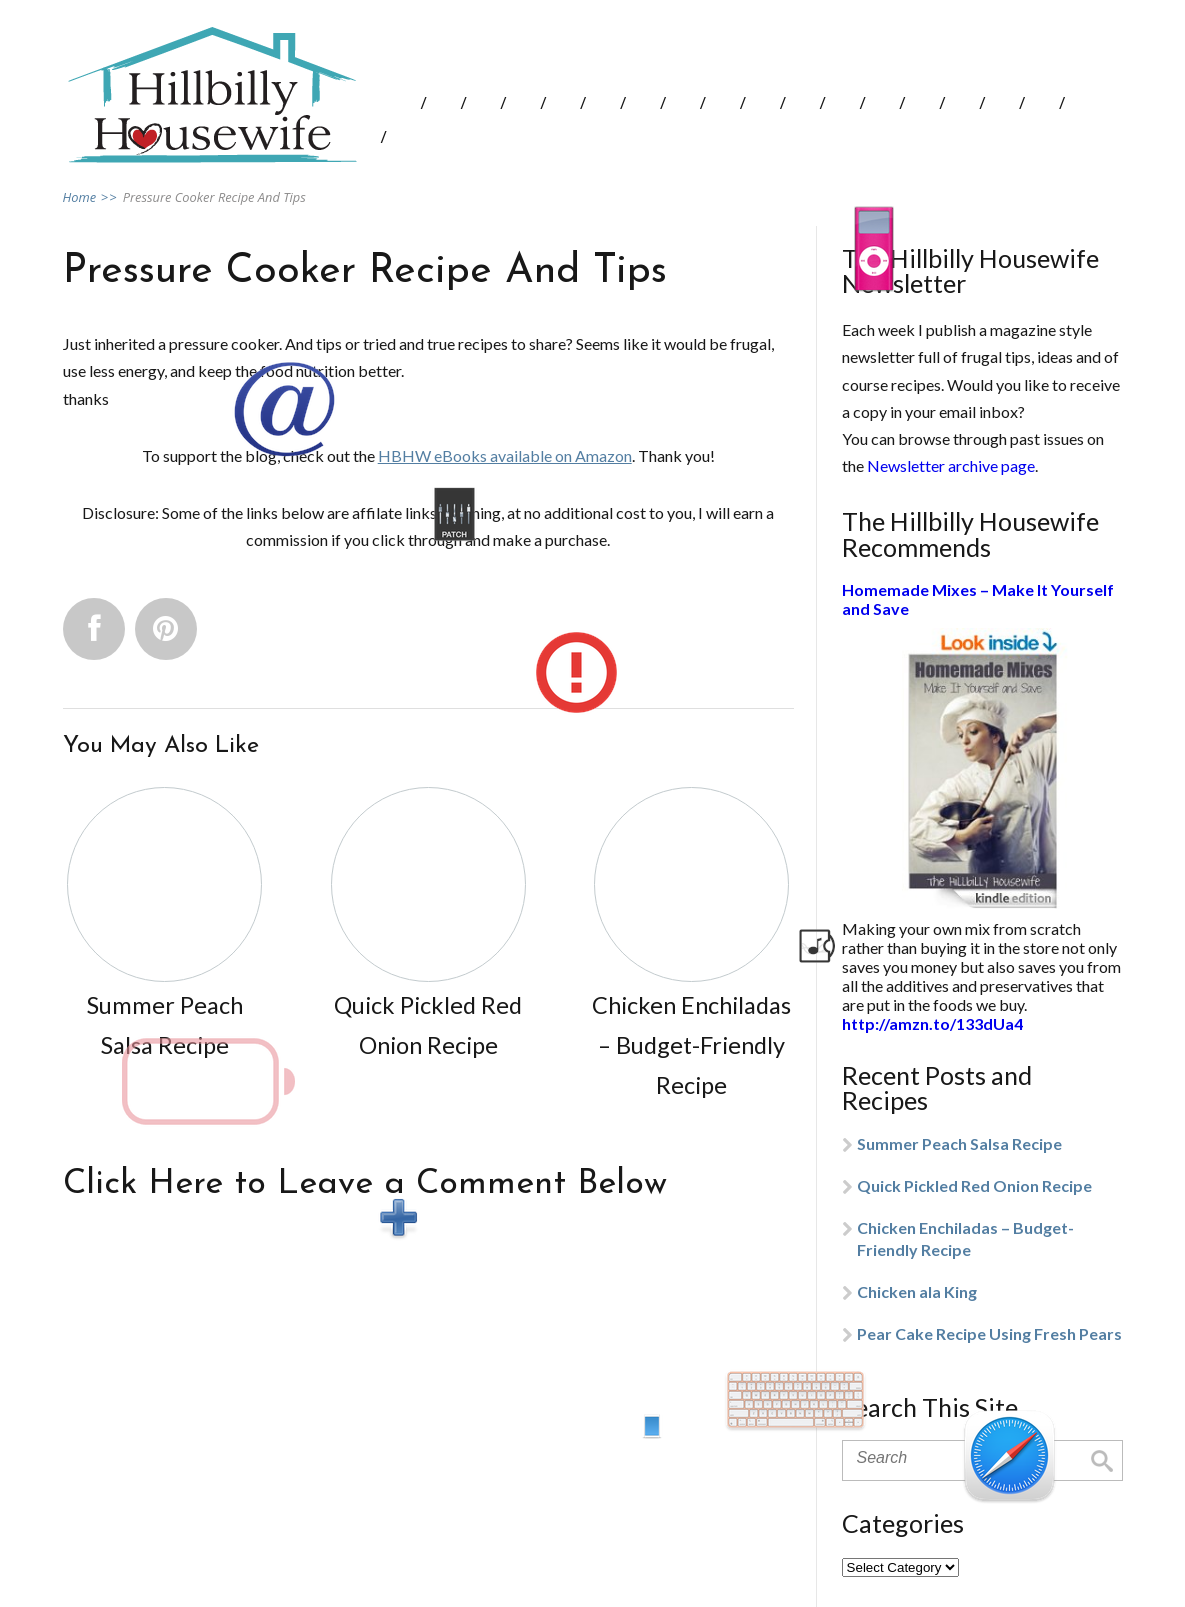  I want to click on indicates important or critical status, so click(576, 672).